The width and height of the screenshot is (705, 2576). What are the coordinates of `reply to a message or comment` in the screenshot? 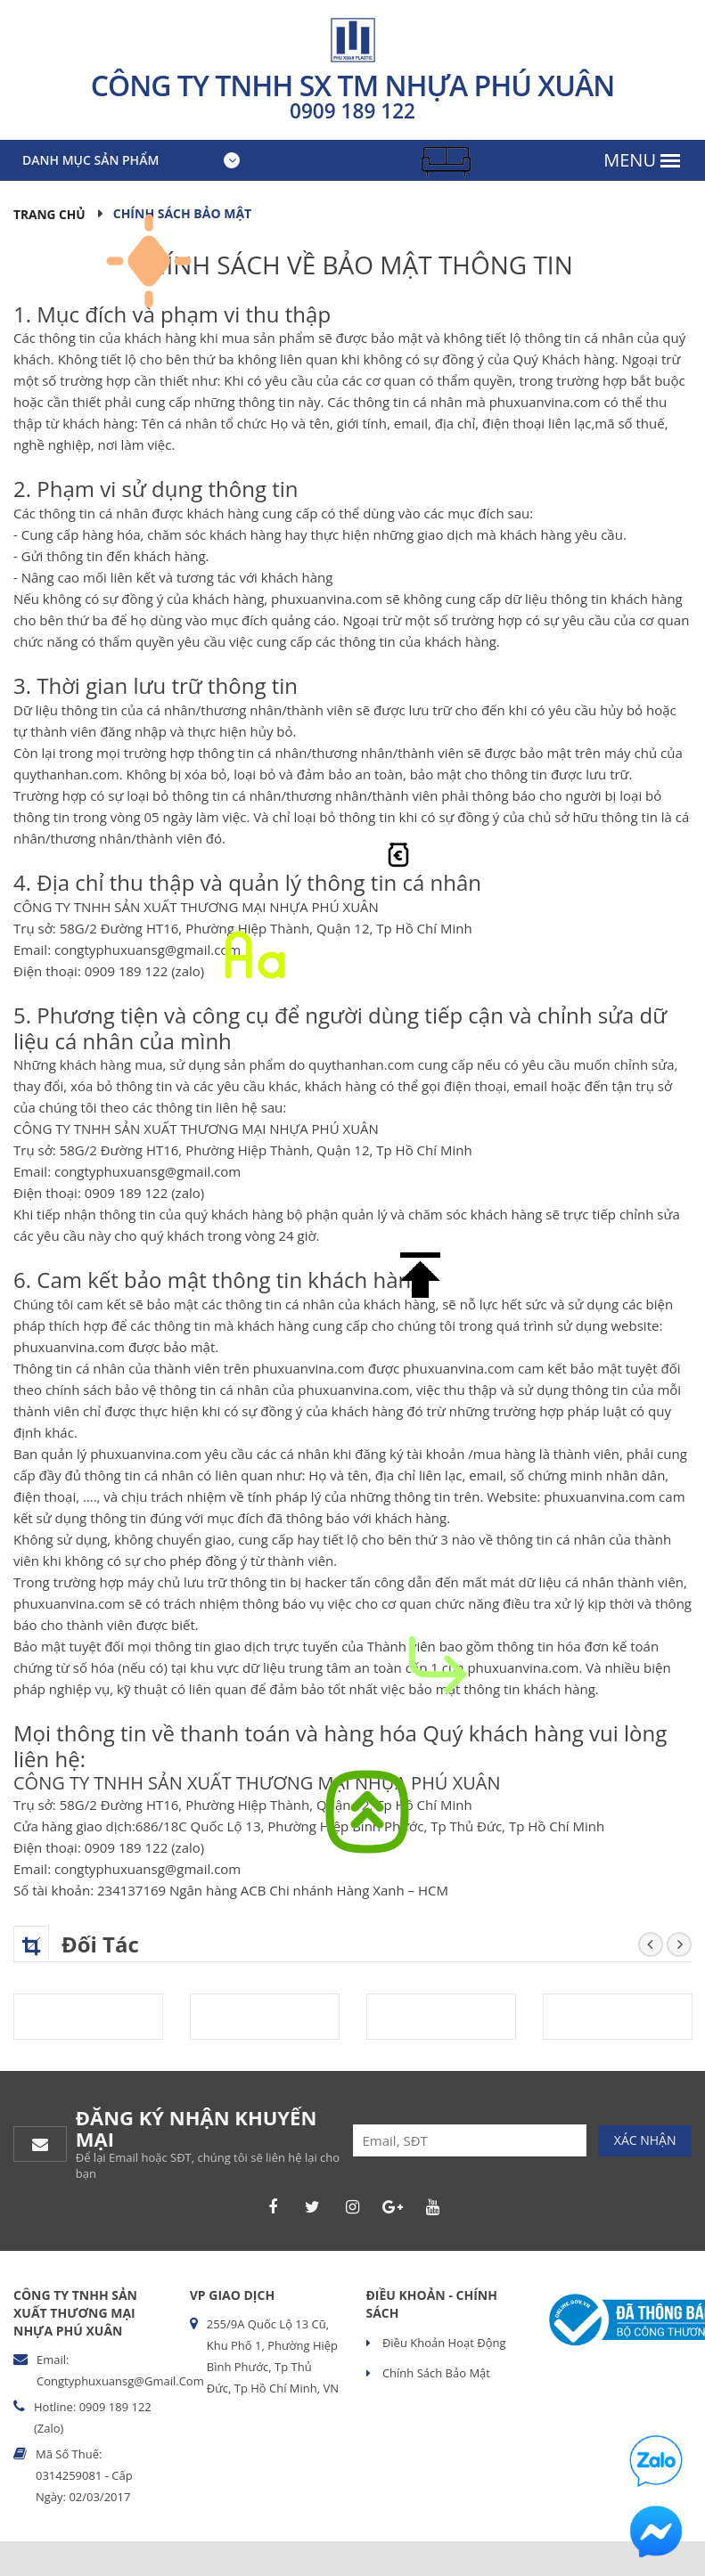 It's located at (438, 1665).